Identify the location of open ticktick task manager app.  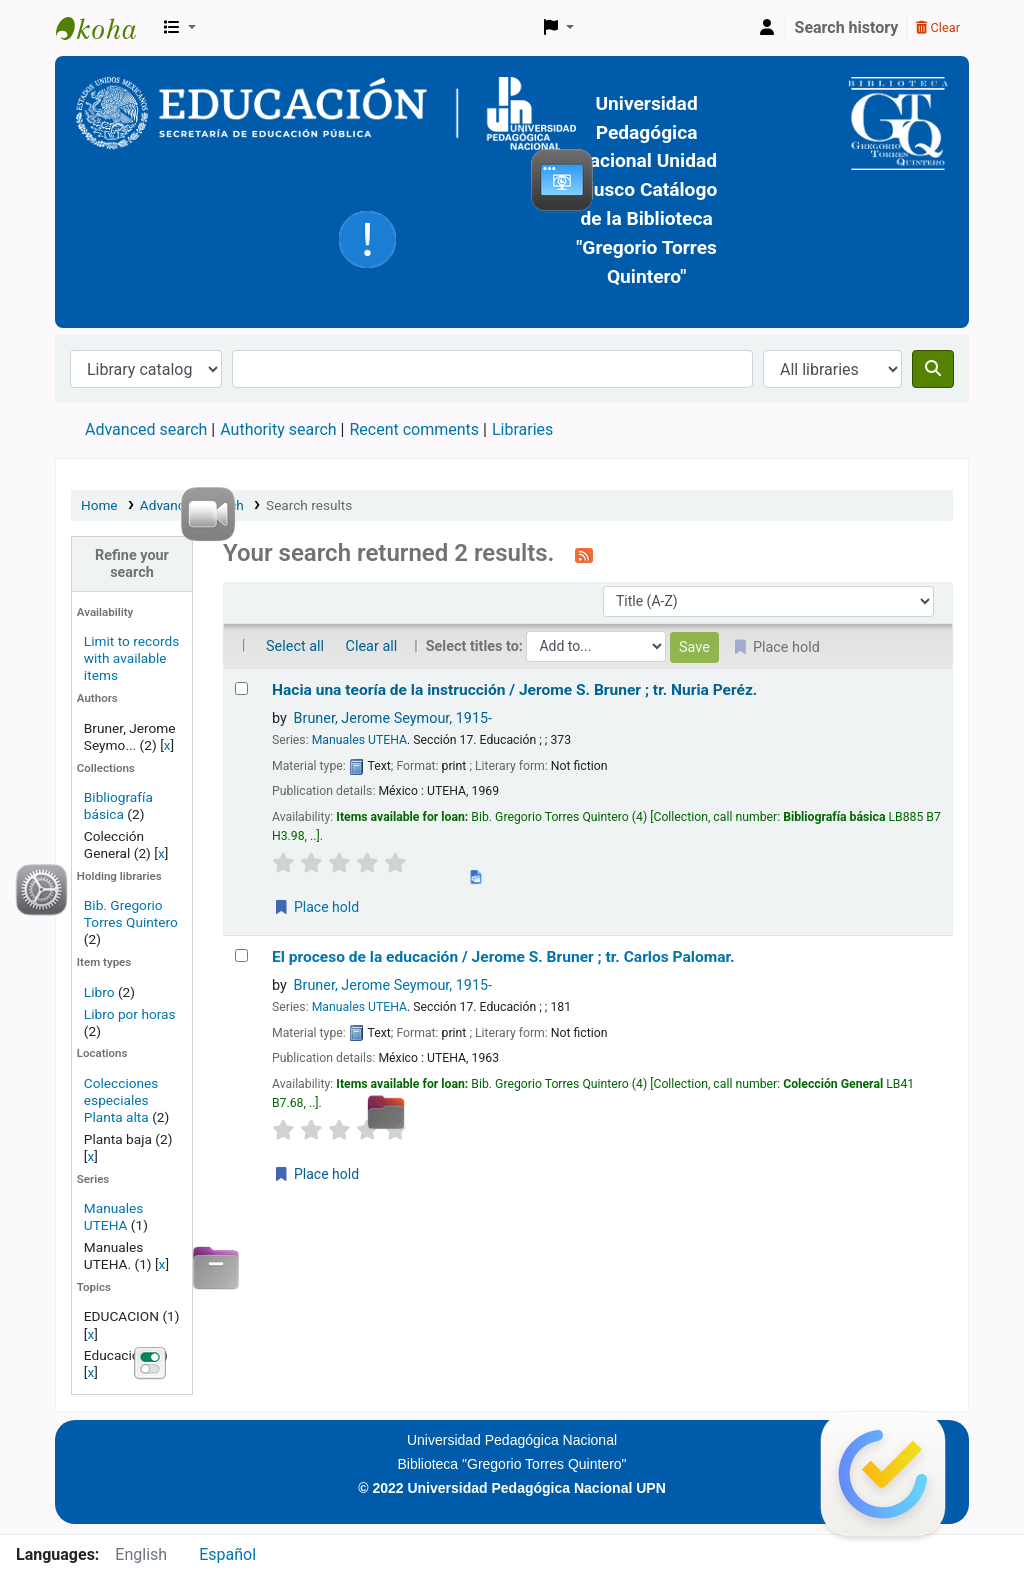
(883, 1474).